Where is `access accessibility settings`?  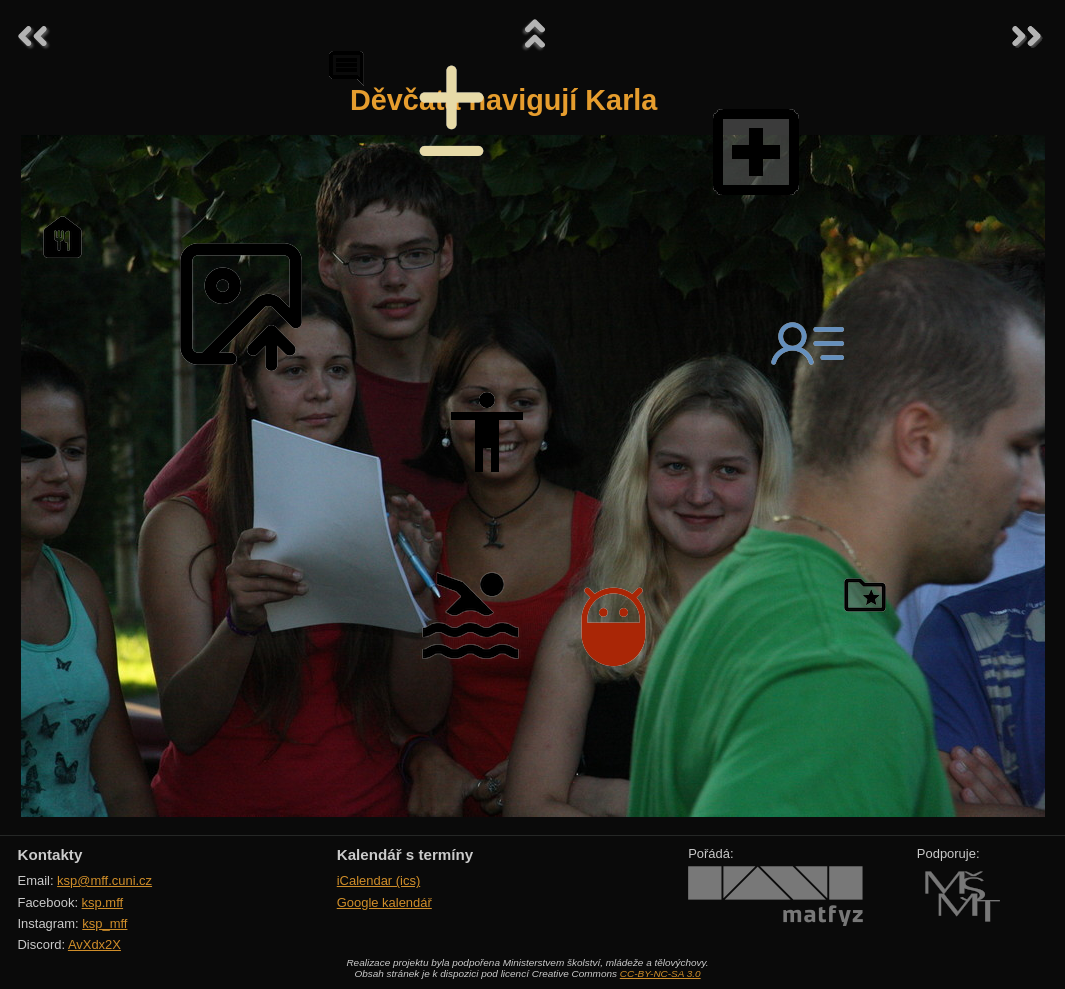
access accessibility settings is located at coordinates (487, 432).